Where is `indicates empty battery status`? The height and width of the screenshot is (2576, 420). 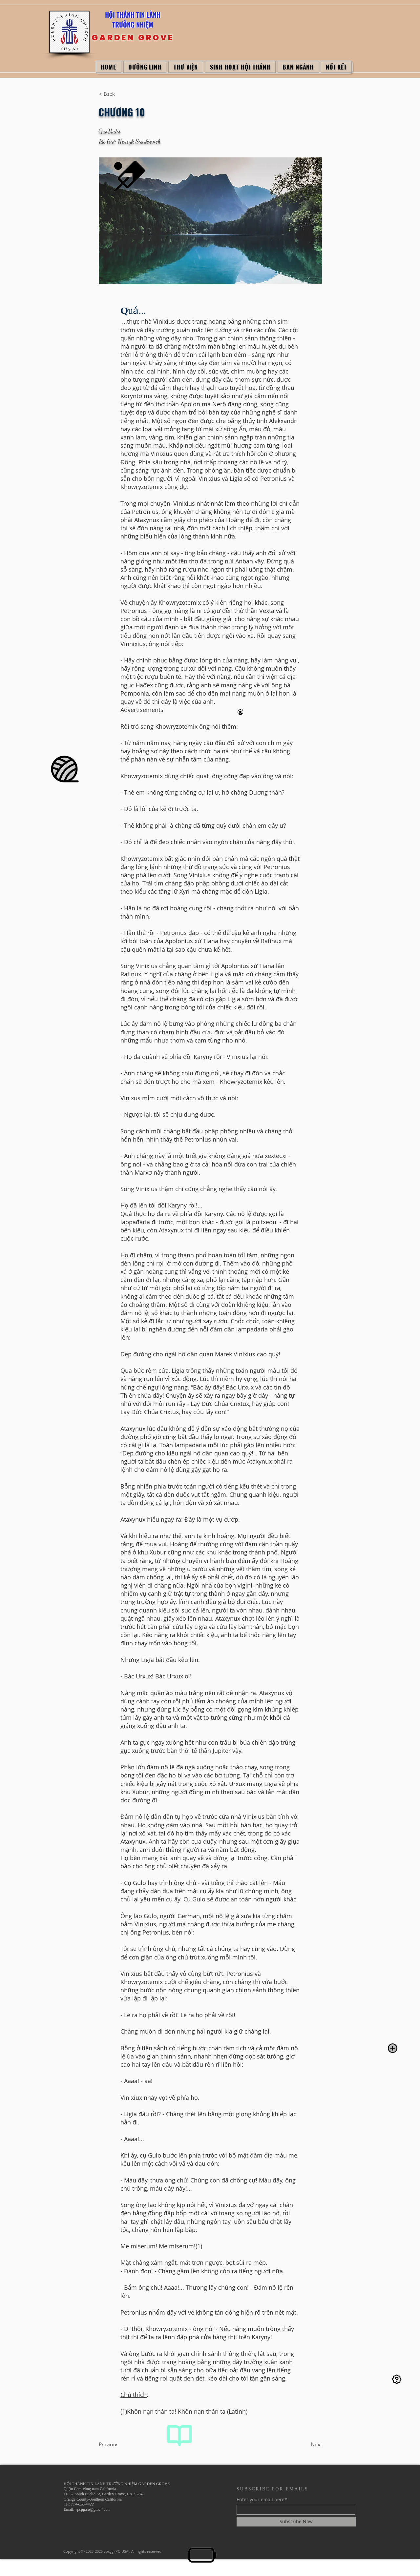 indicates empty battery status is located at coordinates (202, 2554).